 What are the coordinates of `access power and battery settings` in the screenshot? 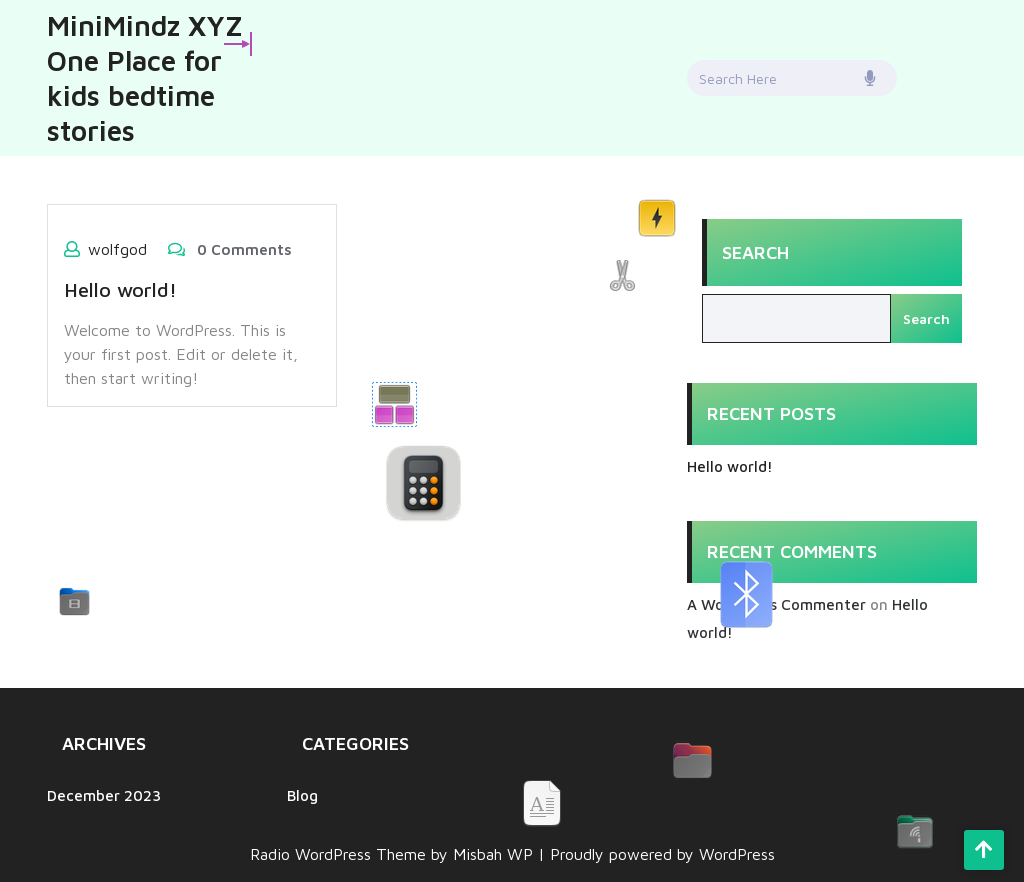 It's located at (657, 218).